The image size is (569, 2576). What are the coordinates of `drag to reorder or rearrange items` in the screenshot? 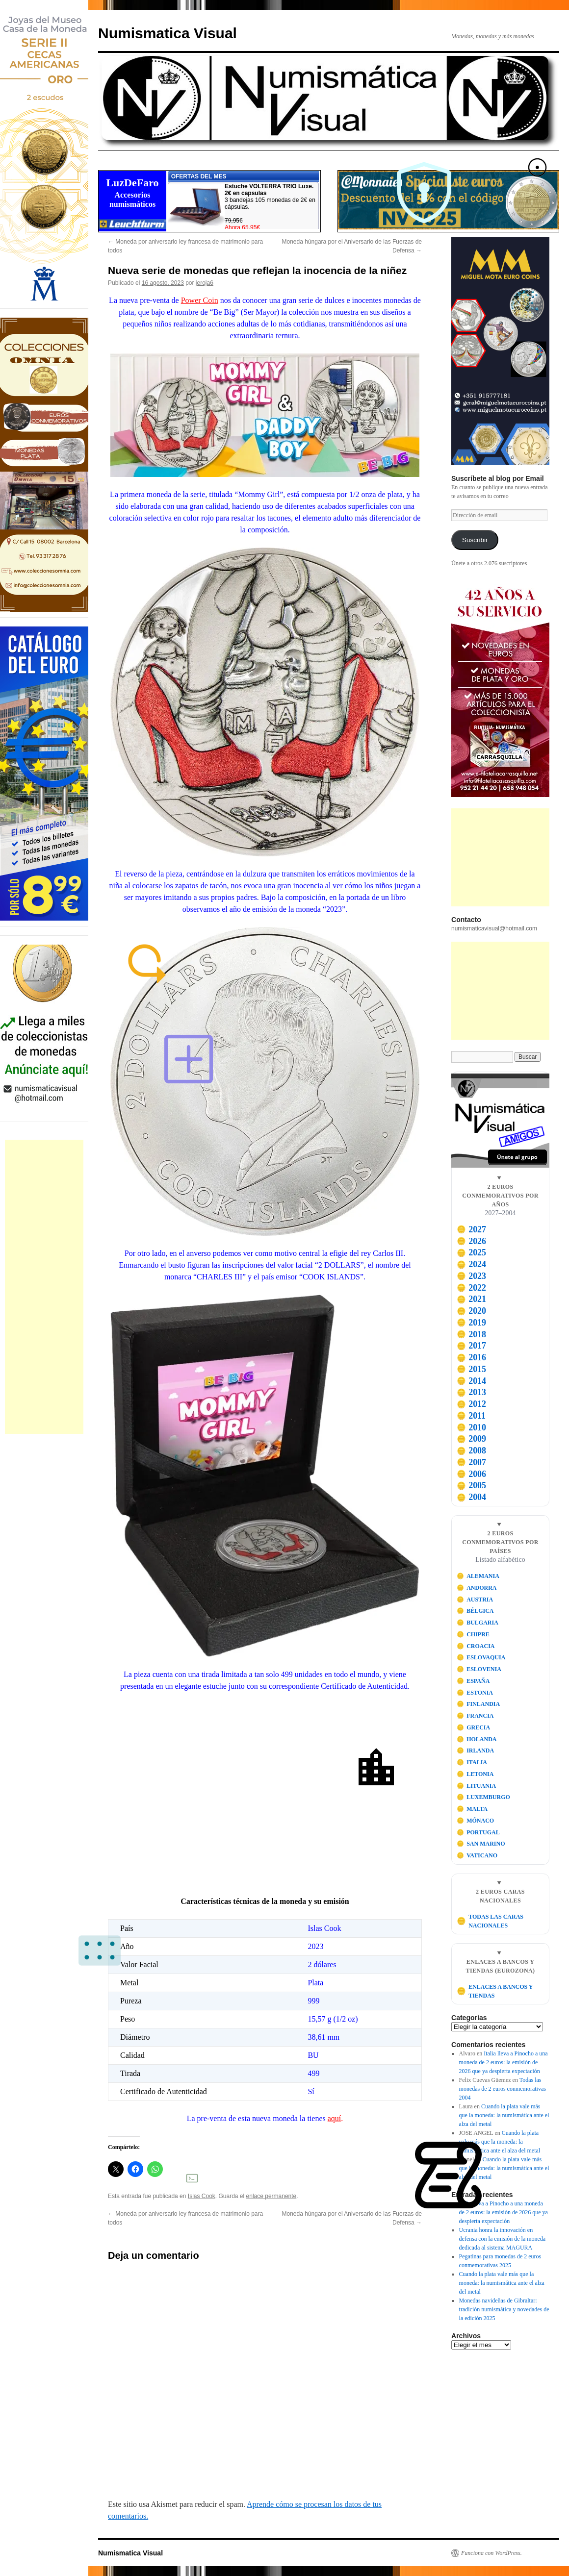 It's located at (100, 1951).